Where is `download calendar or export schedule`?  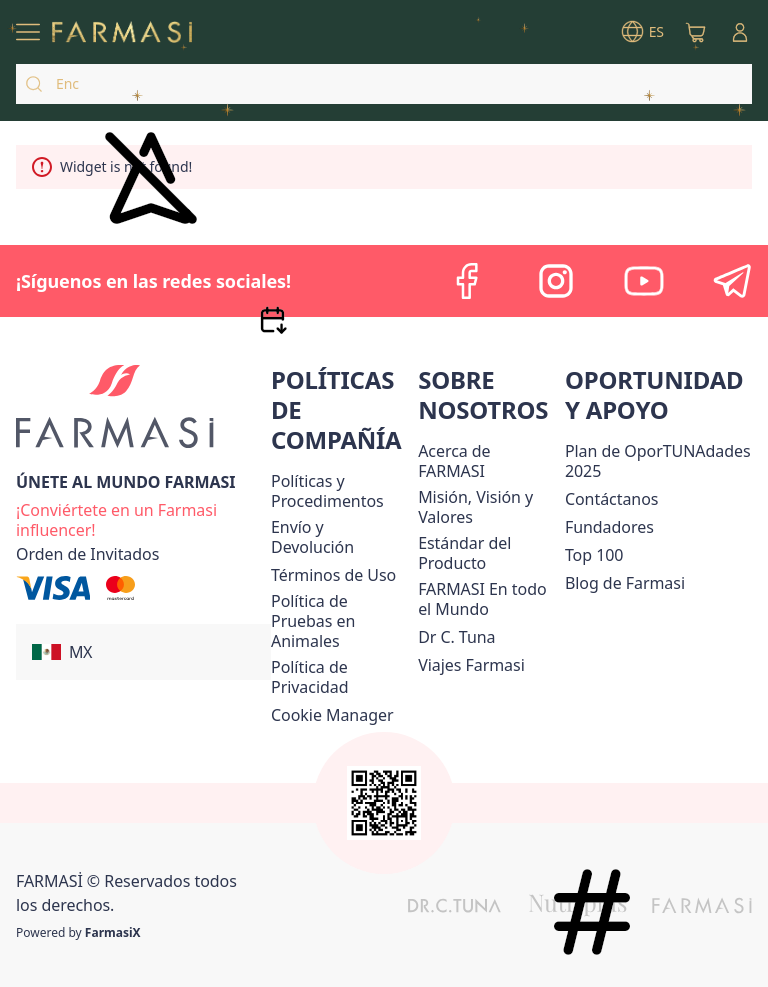
download calendar or export schedule is located at coordinates (272, 319).